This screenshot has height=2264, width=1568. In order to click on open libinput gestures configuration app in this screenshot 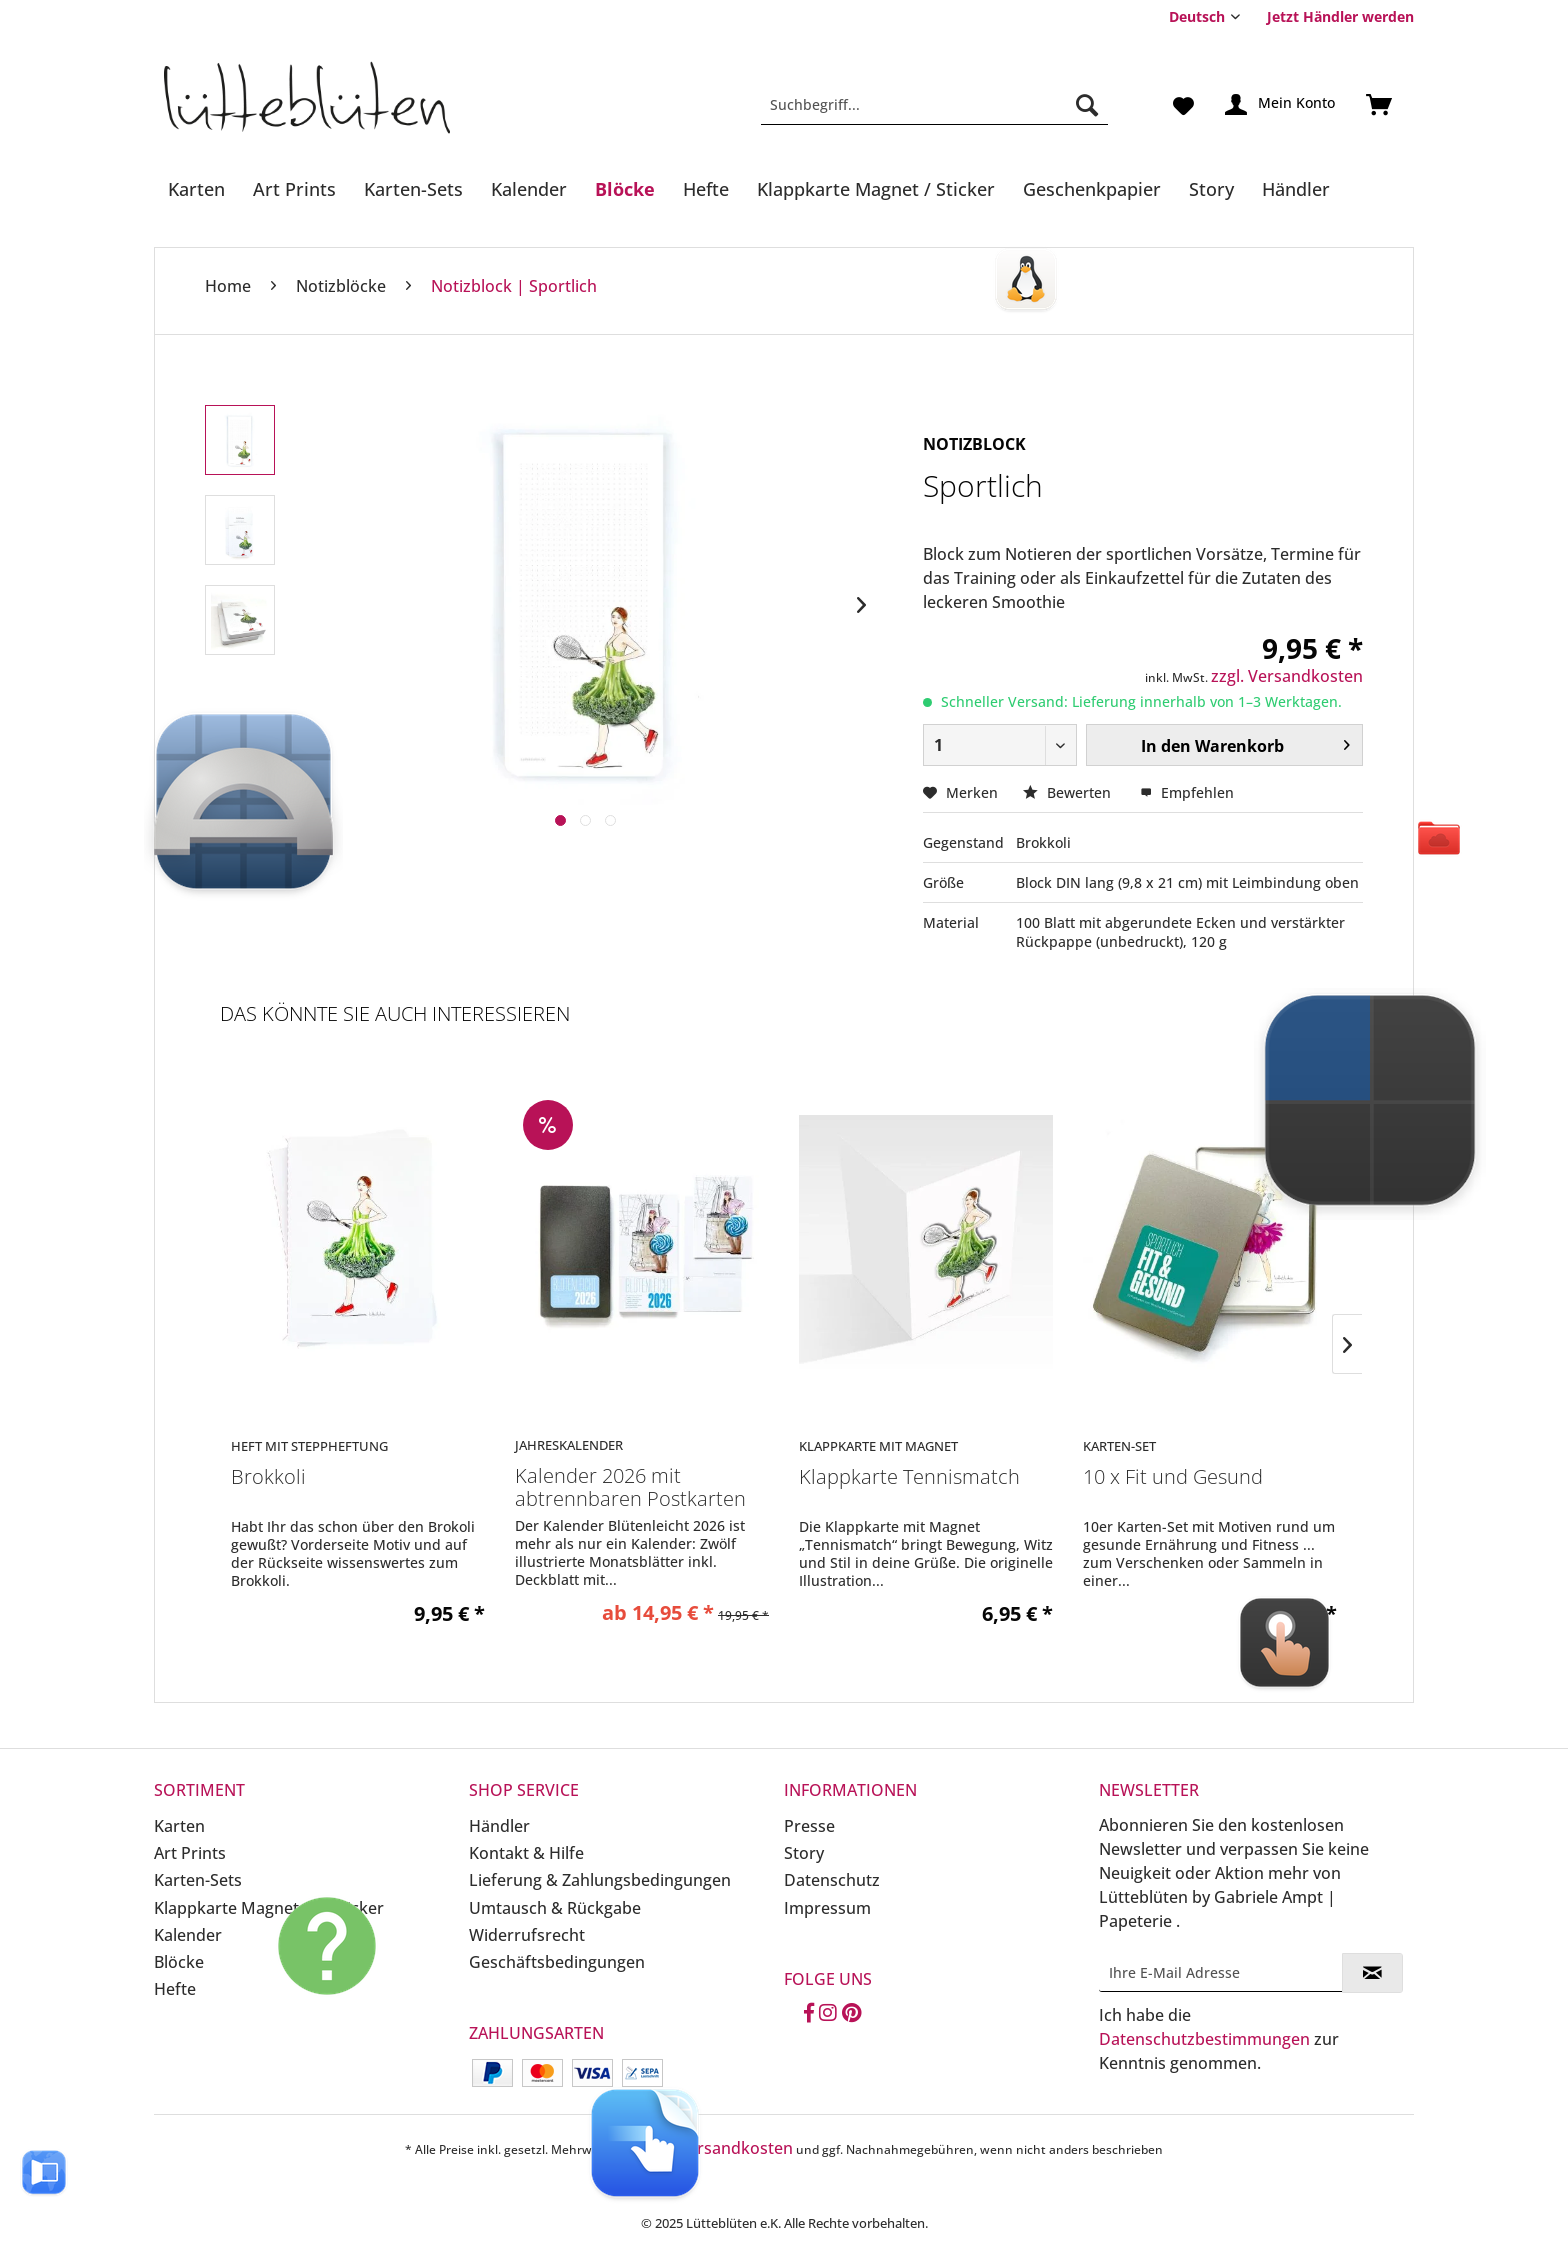, I will do `click(645, 2143)`.